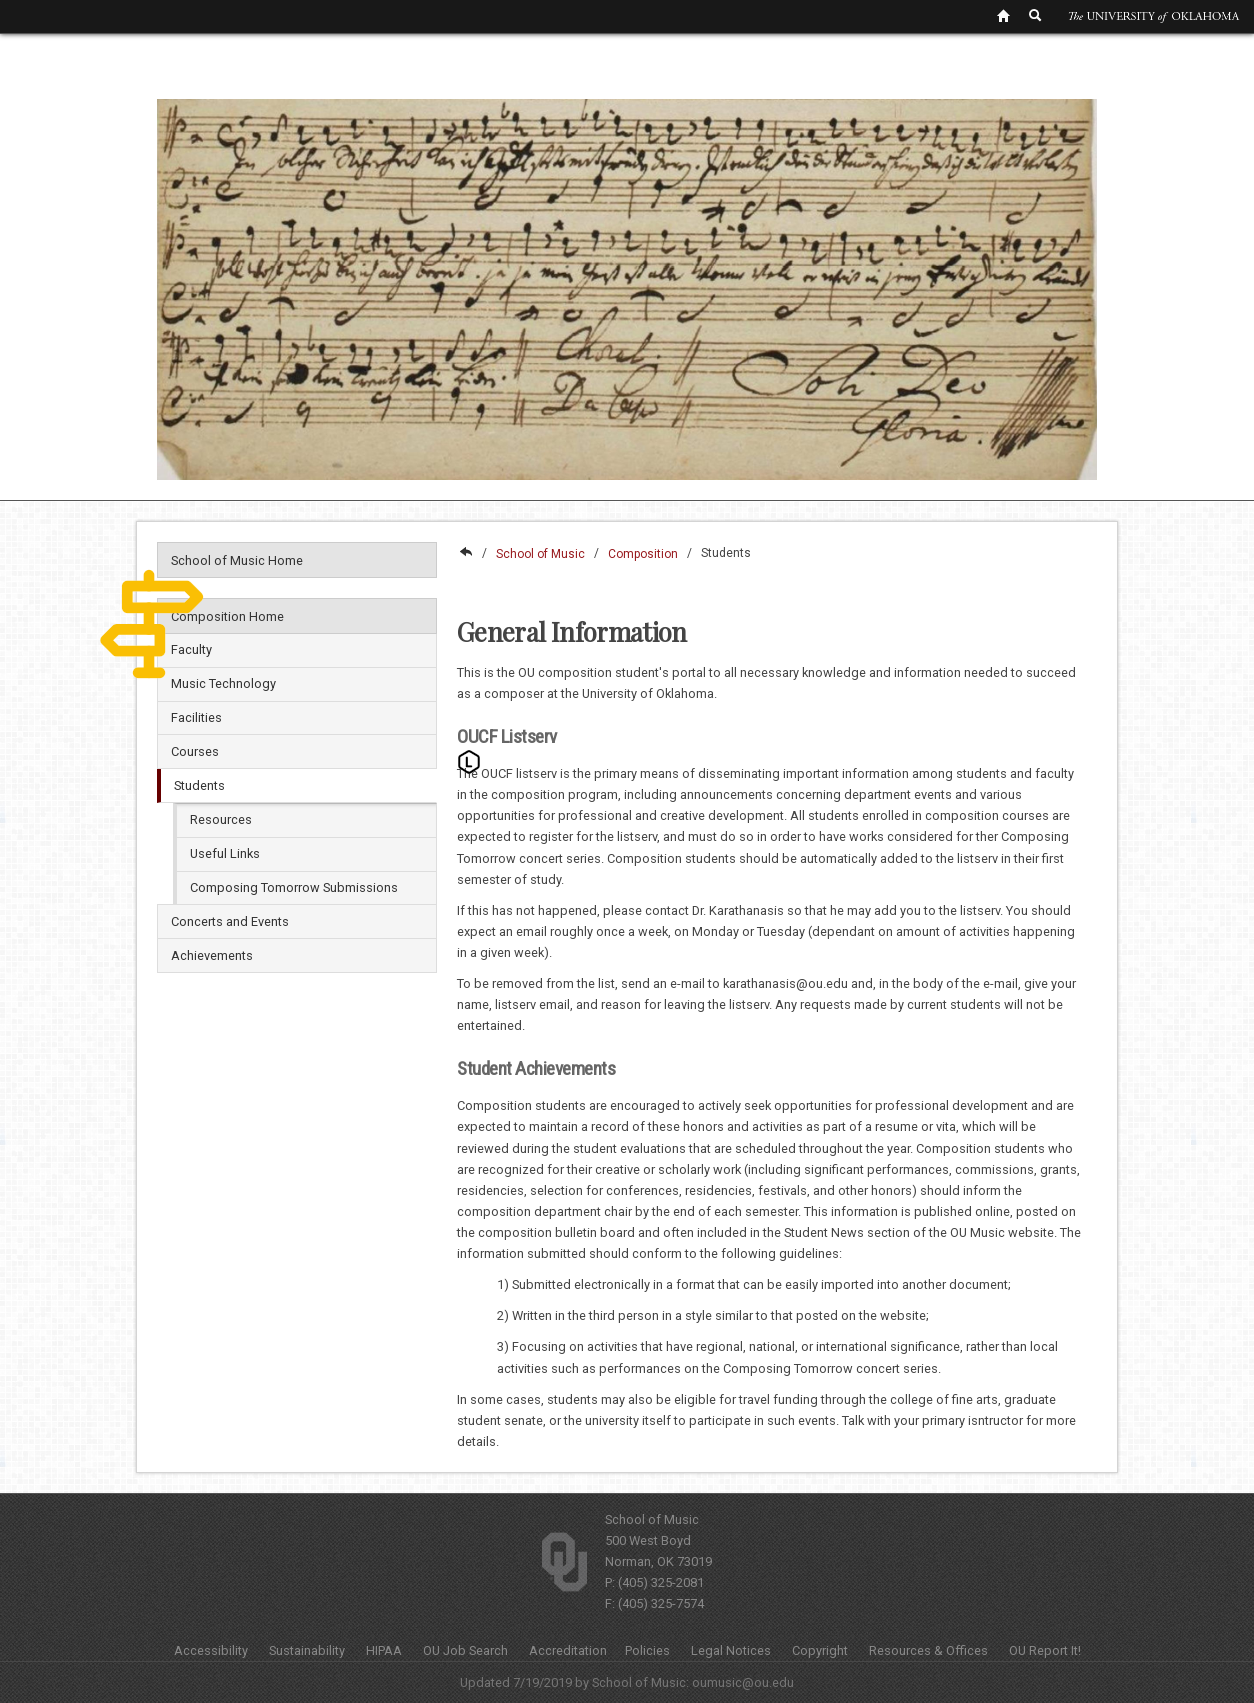  I want to click on indicates a "large" size option, so click(469, 762).